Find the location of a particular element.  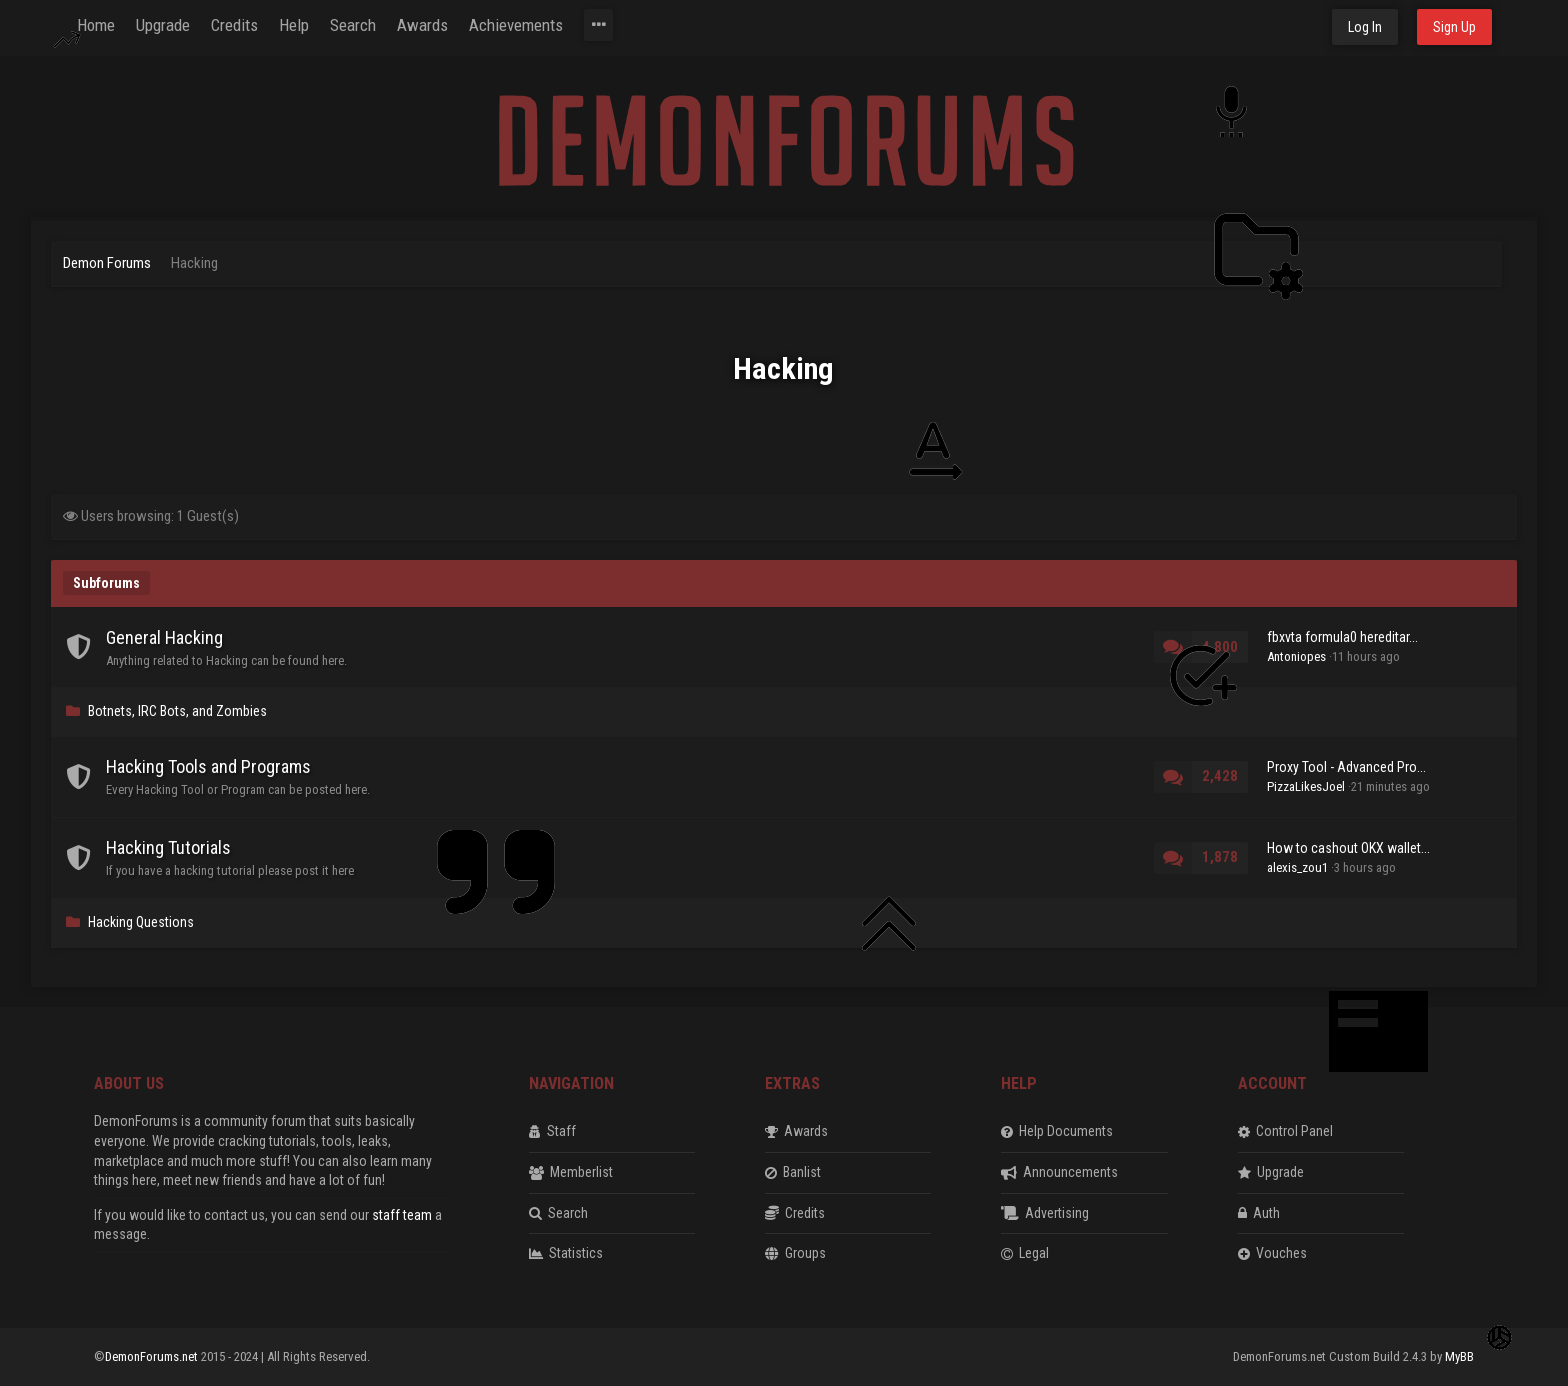

insert a blockquote or citation is located at coordinates (496, 872).